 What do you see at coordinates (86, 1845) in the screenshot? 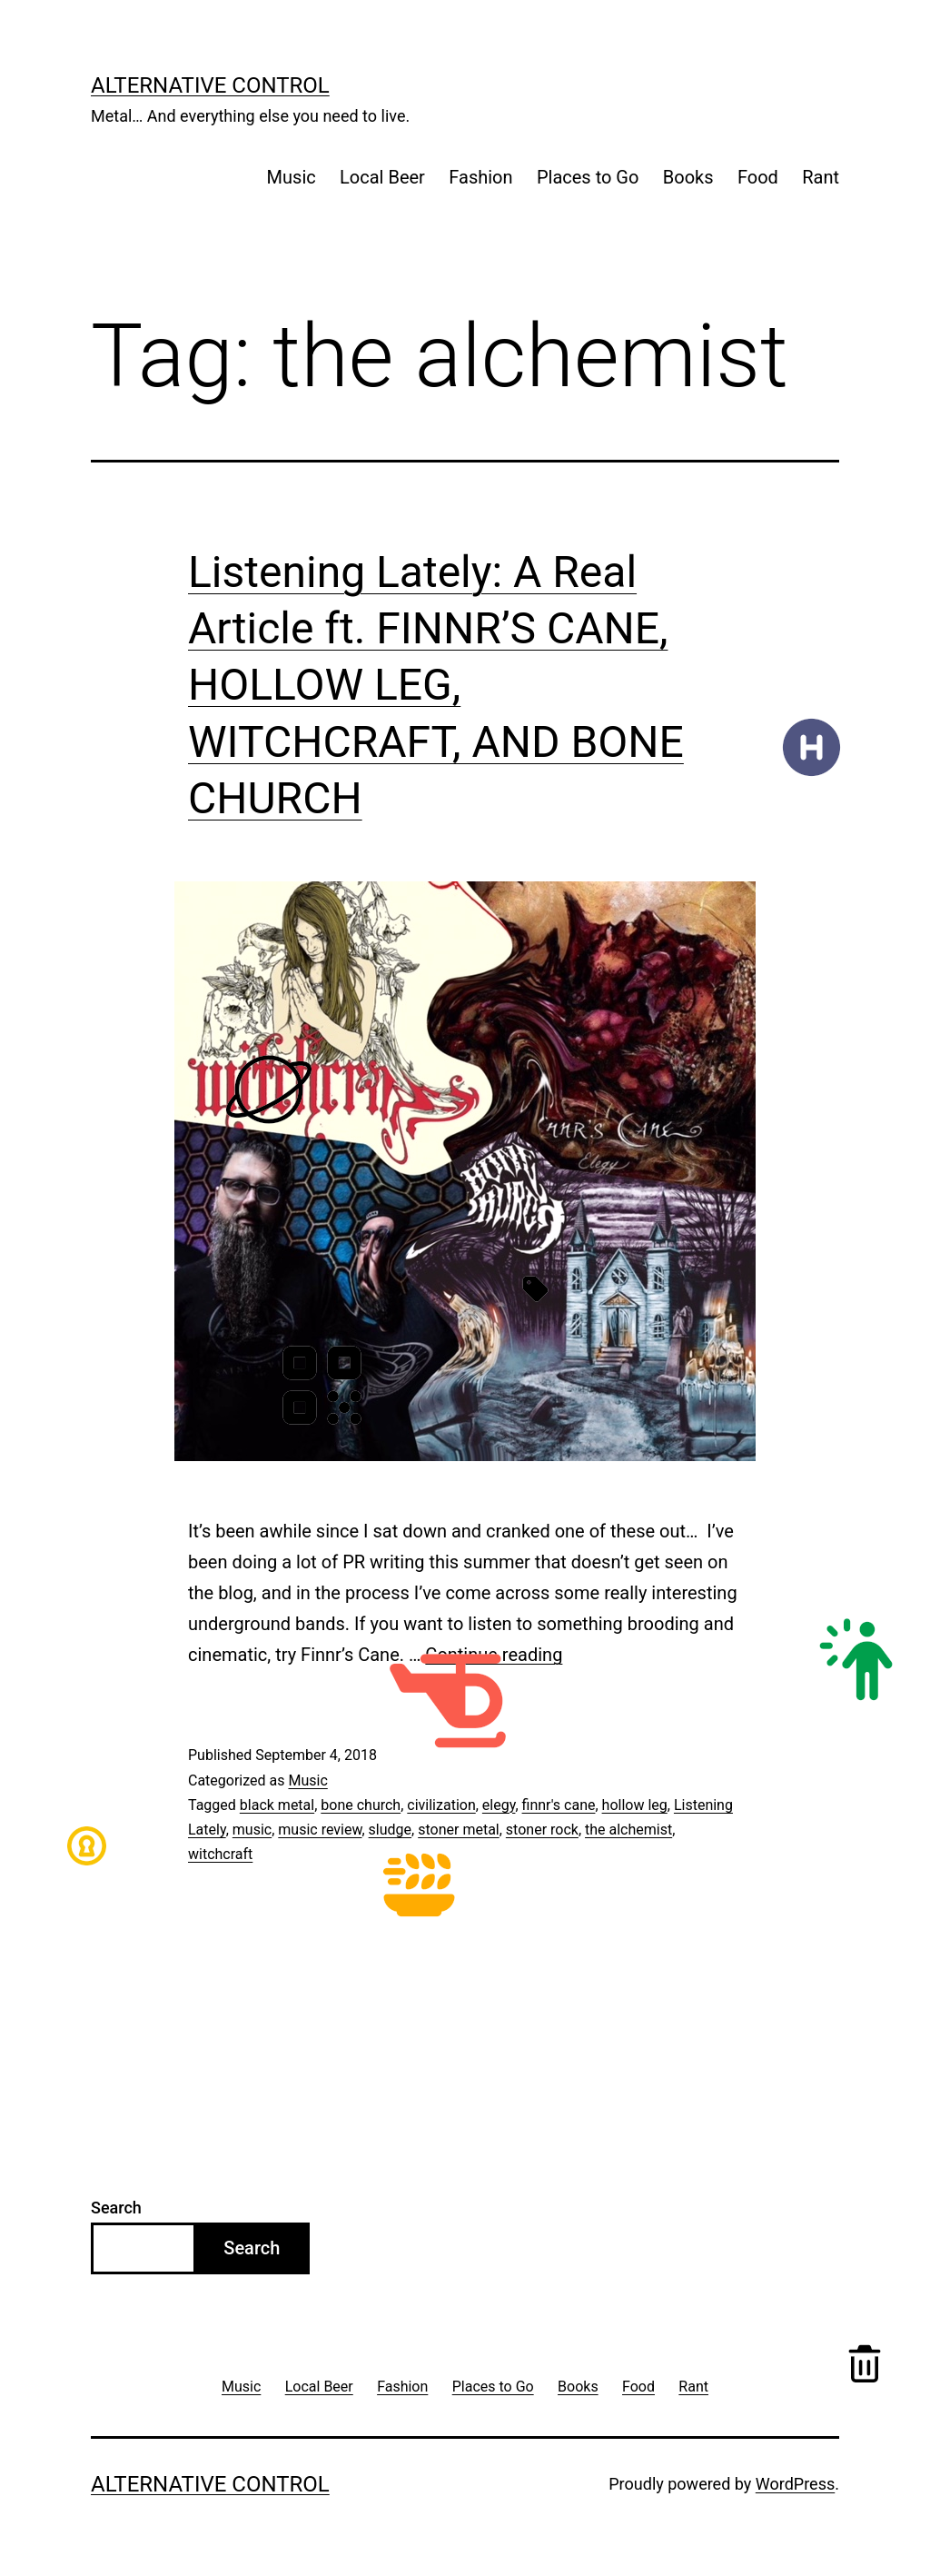
I see `access secure or locked content` at bounding box center [86, 1845].